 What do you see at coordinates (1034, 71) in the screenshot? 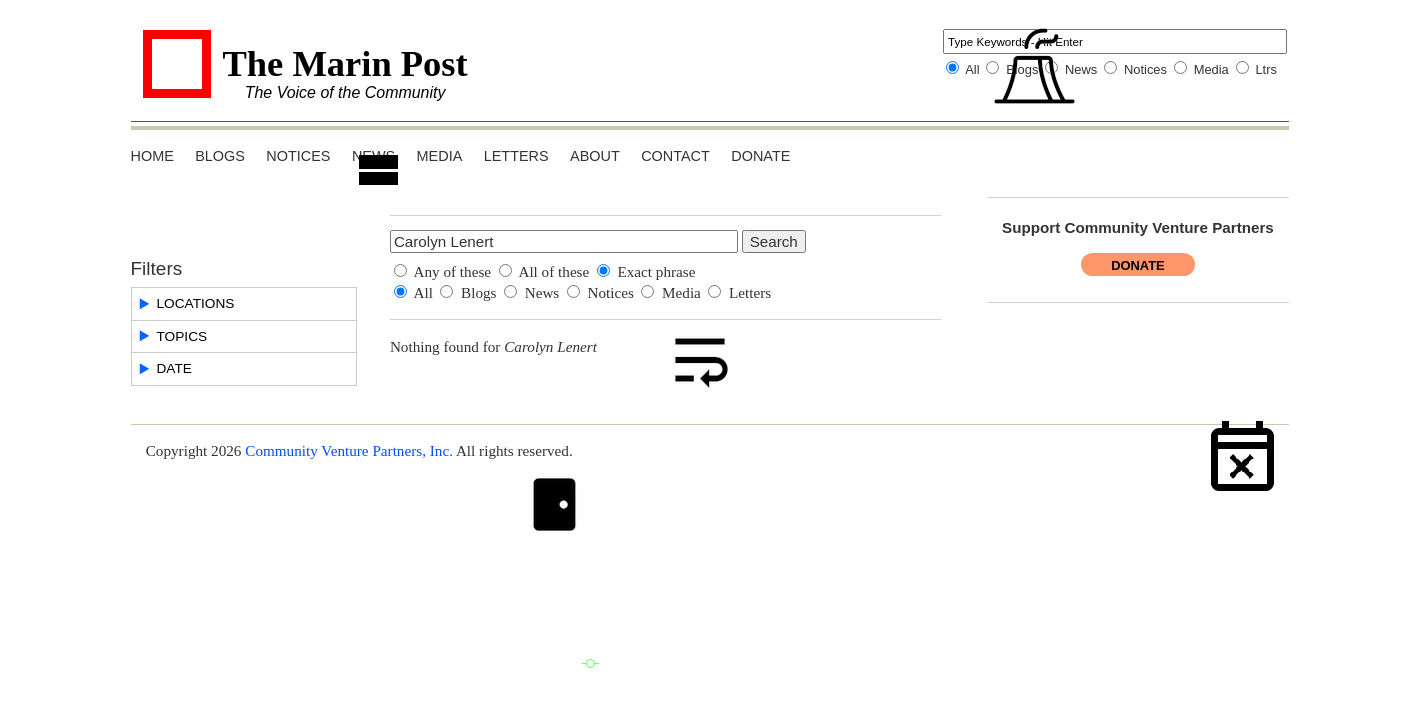
I see `view nuclear power plant information` at bounding box center [1034, 71].